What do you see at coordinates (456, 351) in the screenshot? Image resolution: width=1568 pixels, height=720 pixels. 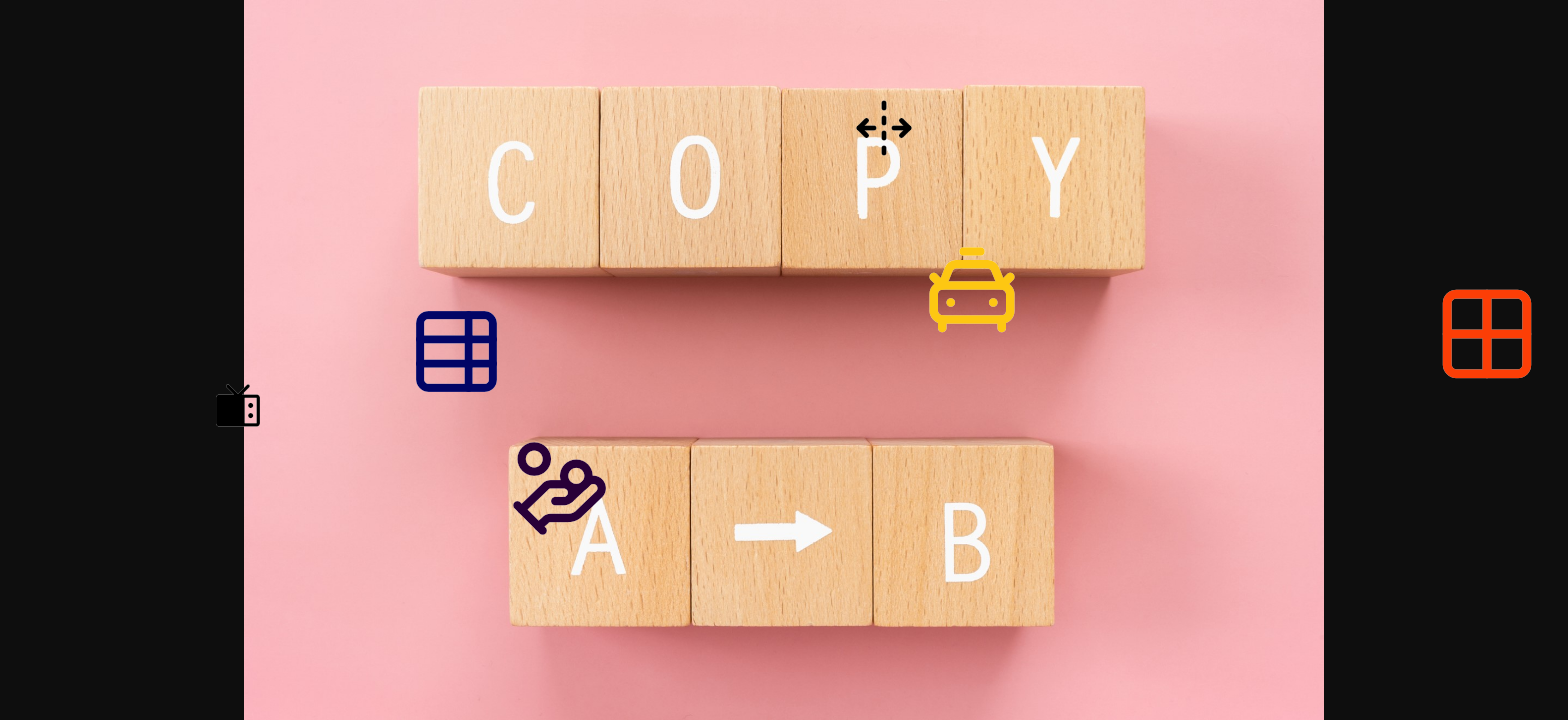 I see `access table settings or configuration options` at bounding box center [456, 351].